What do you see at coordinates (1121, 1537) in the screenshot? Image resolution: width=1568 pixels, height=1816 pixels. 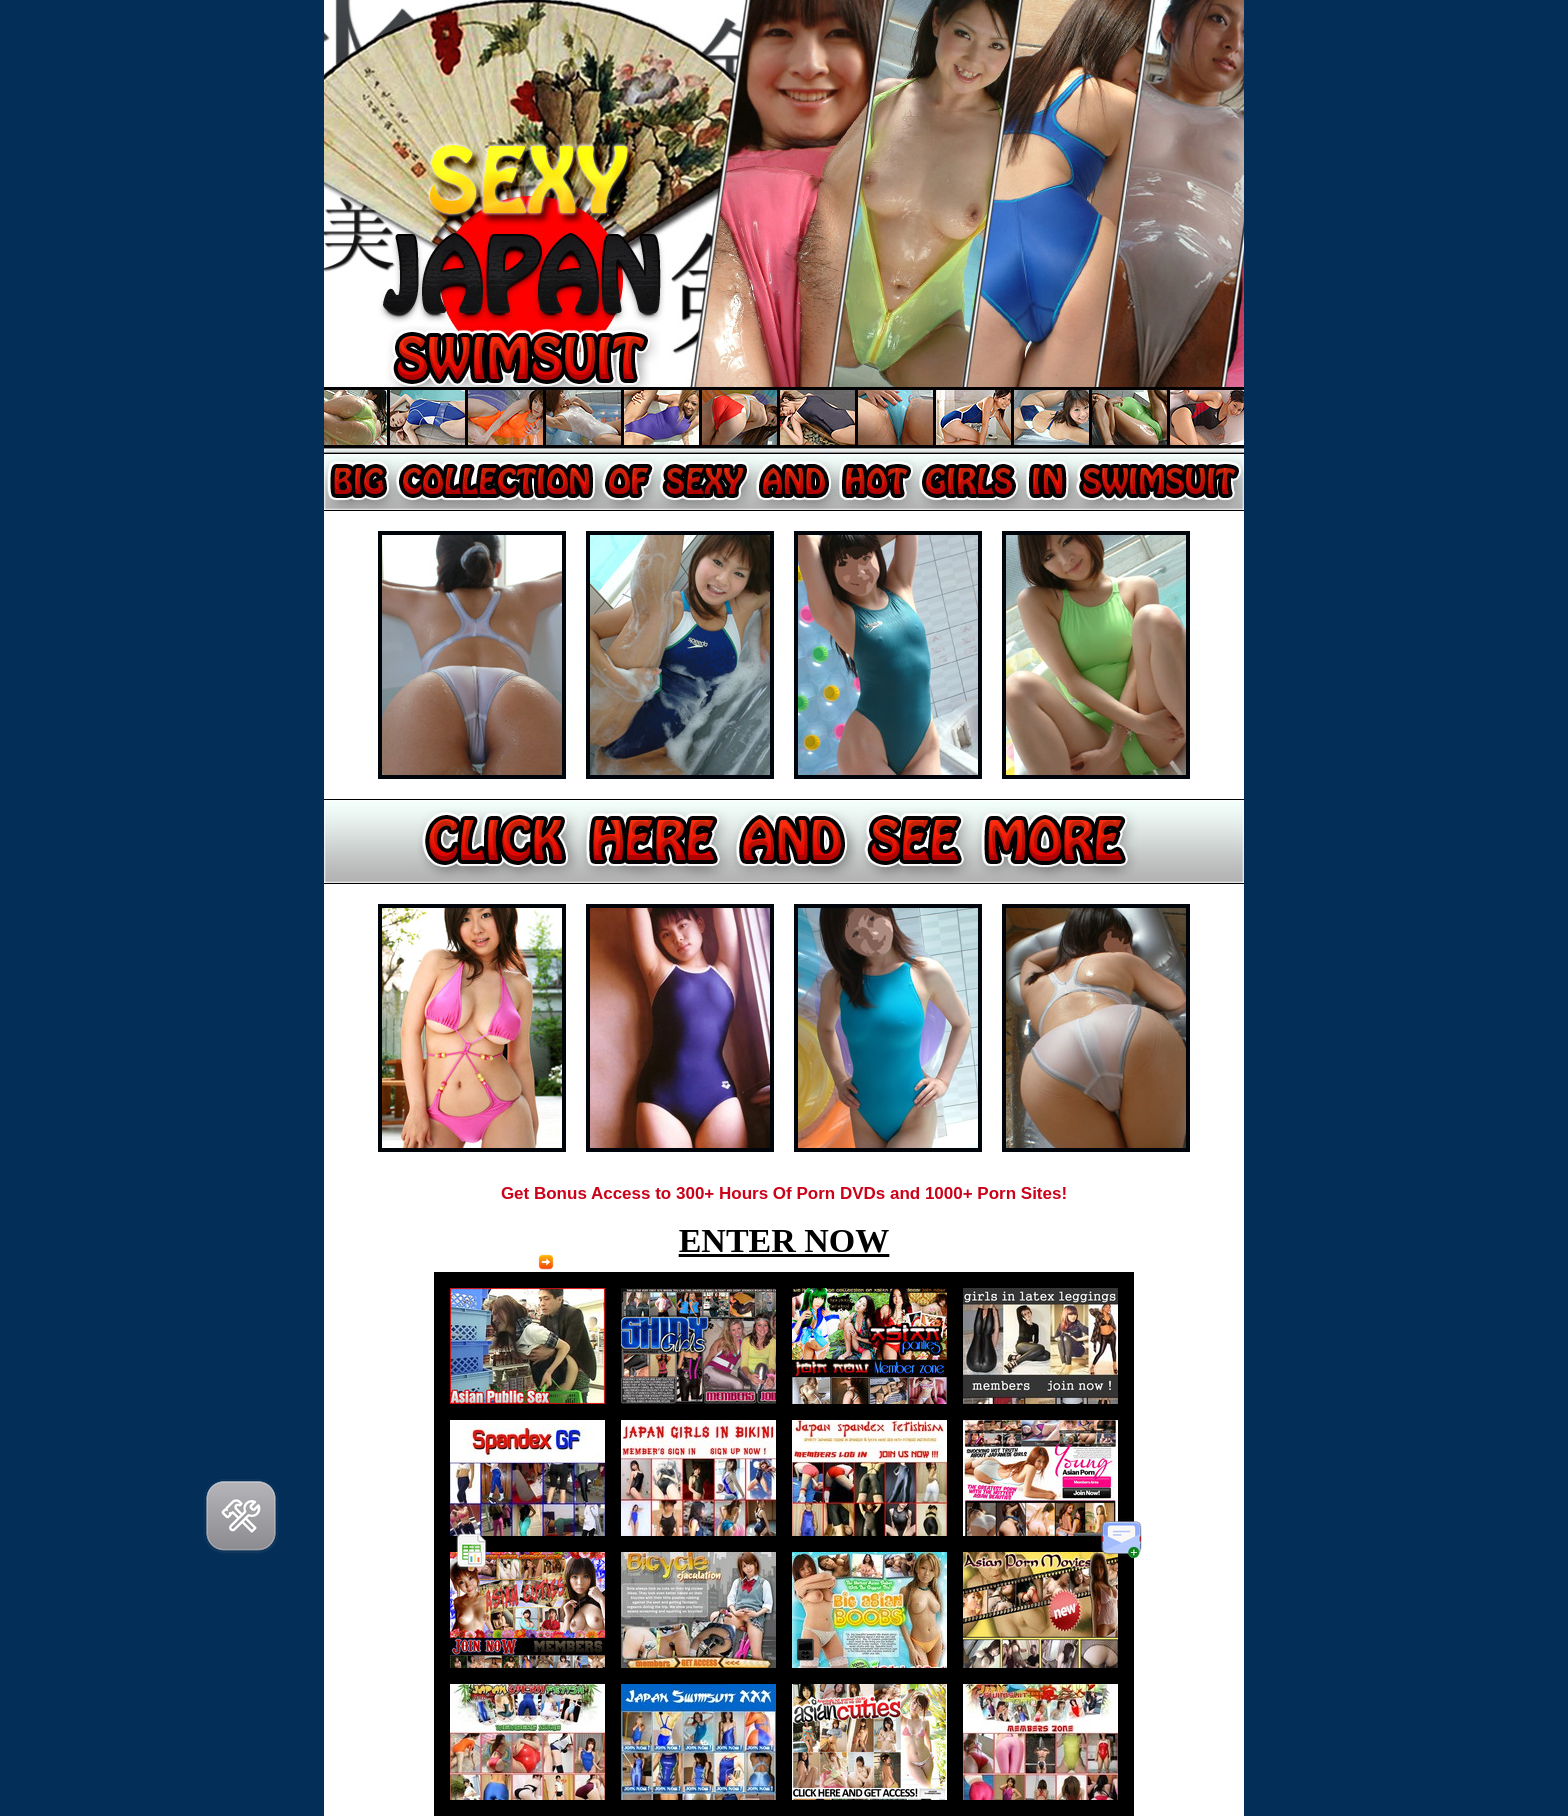 I see `compose a new email message` at bounding box center [1121, 1537].